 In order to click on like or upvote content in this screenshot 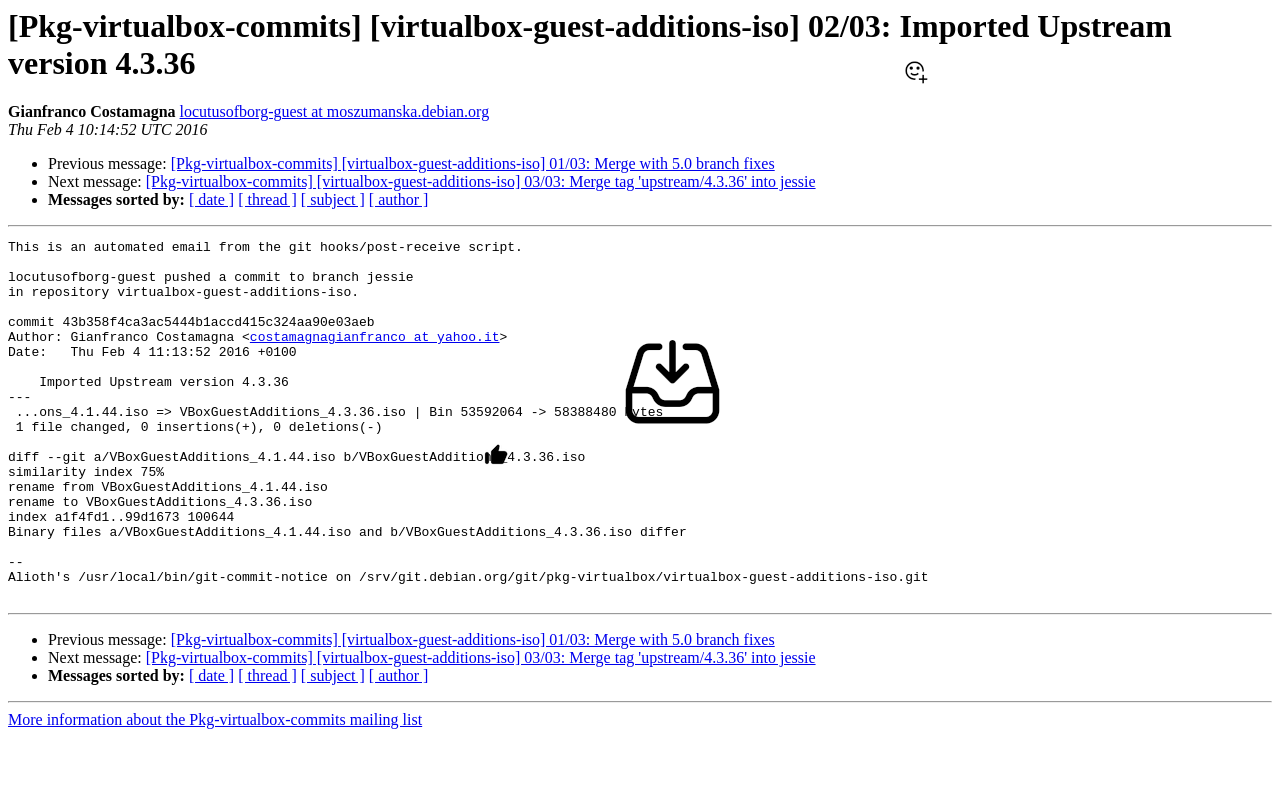, I will do `click(496, 455)`.